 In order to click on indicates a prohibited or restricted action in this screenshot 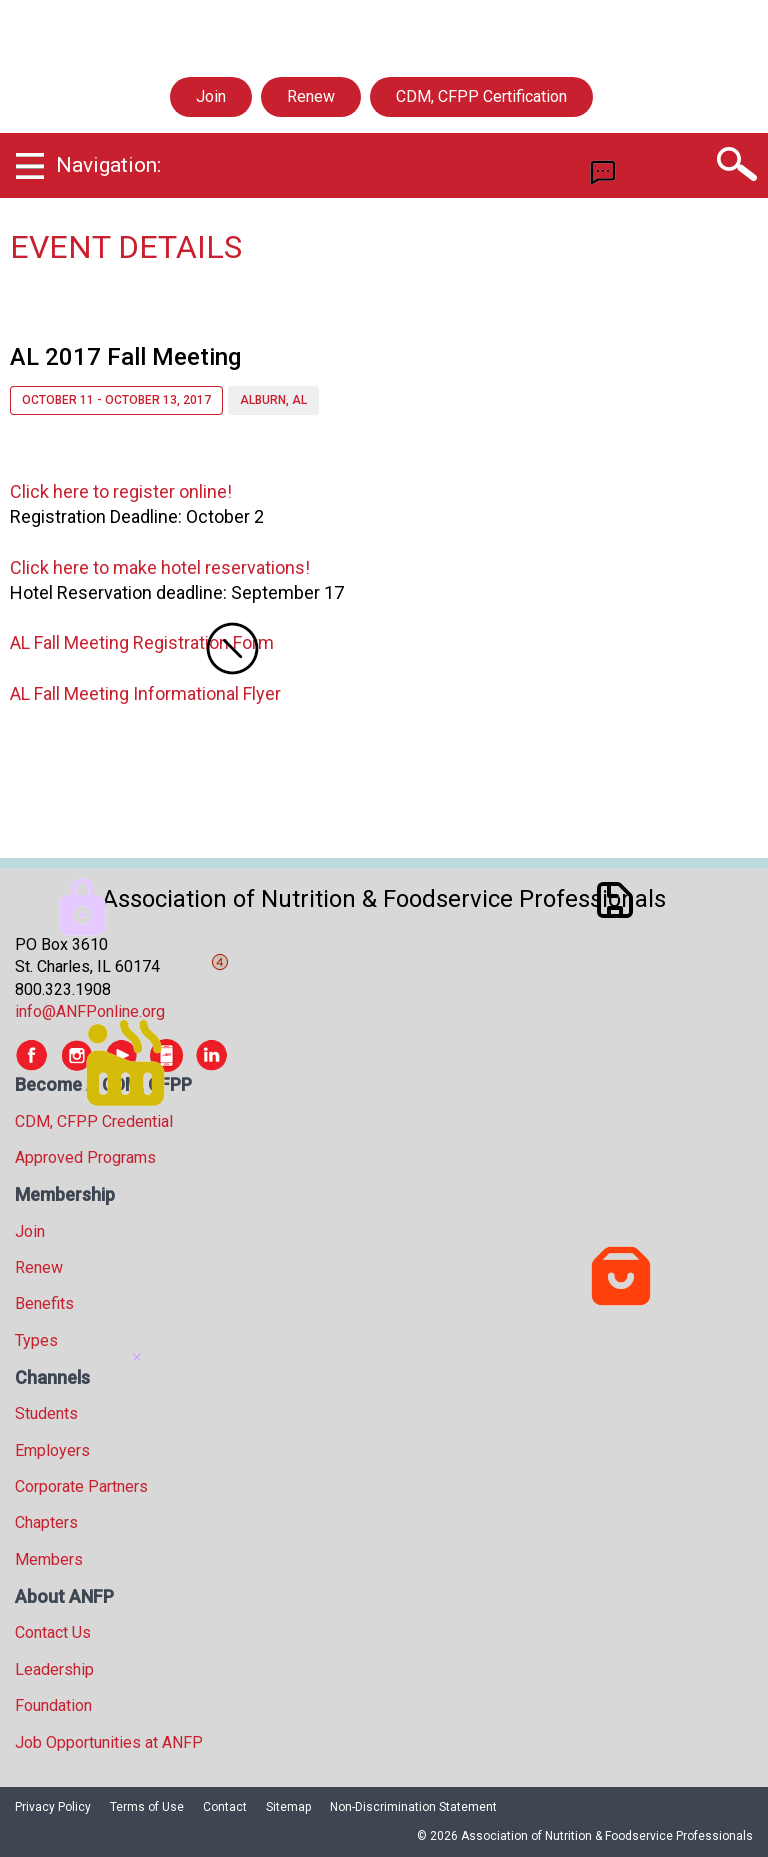, I will do `click(232, 648)`.